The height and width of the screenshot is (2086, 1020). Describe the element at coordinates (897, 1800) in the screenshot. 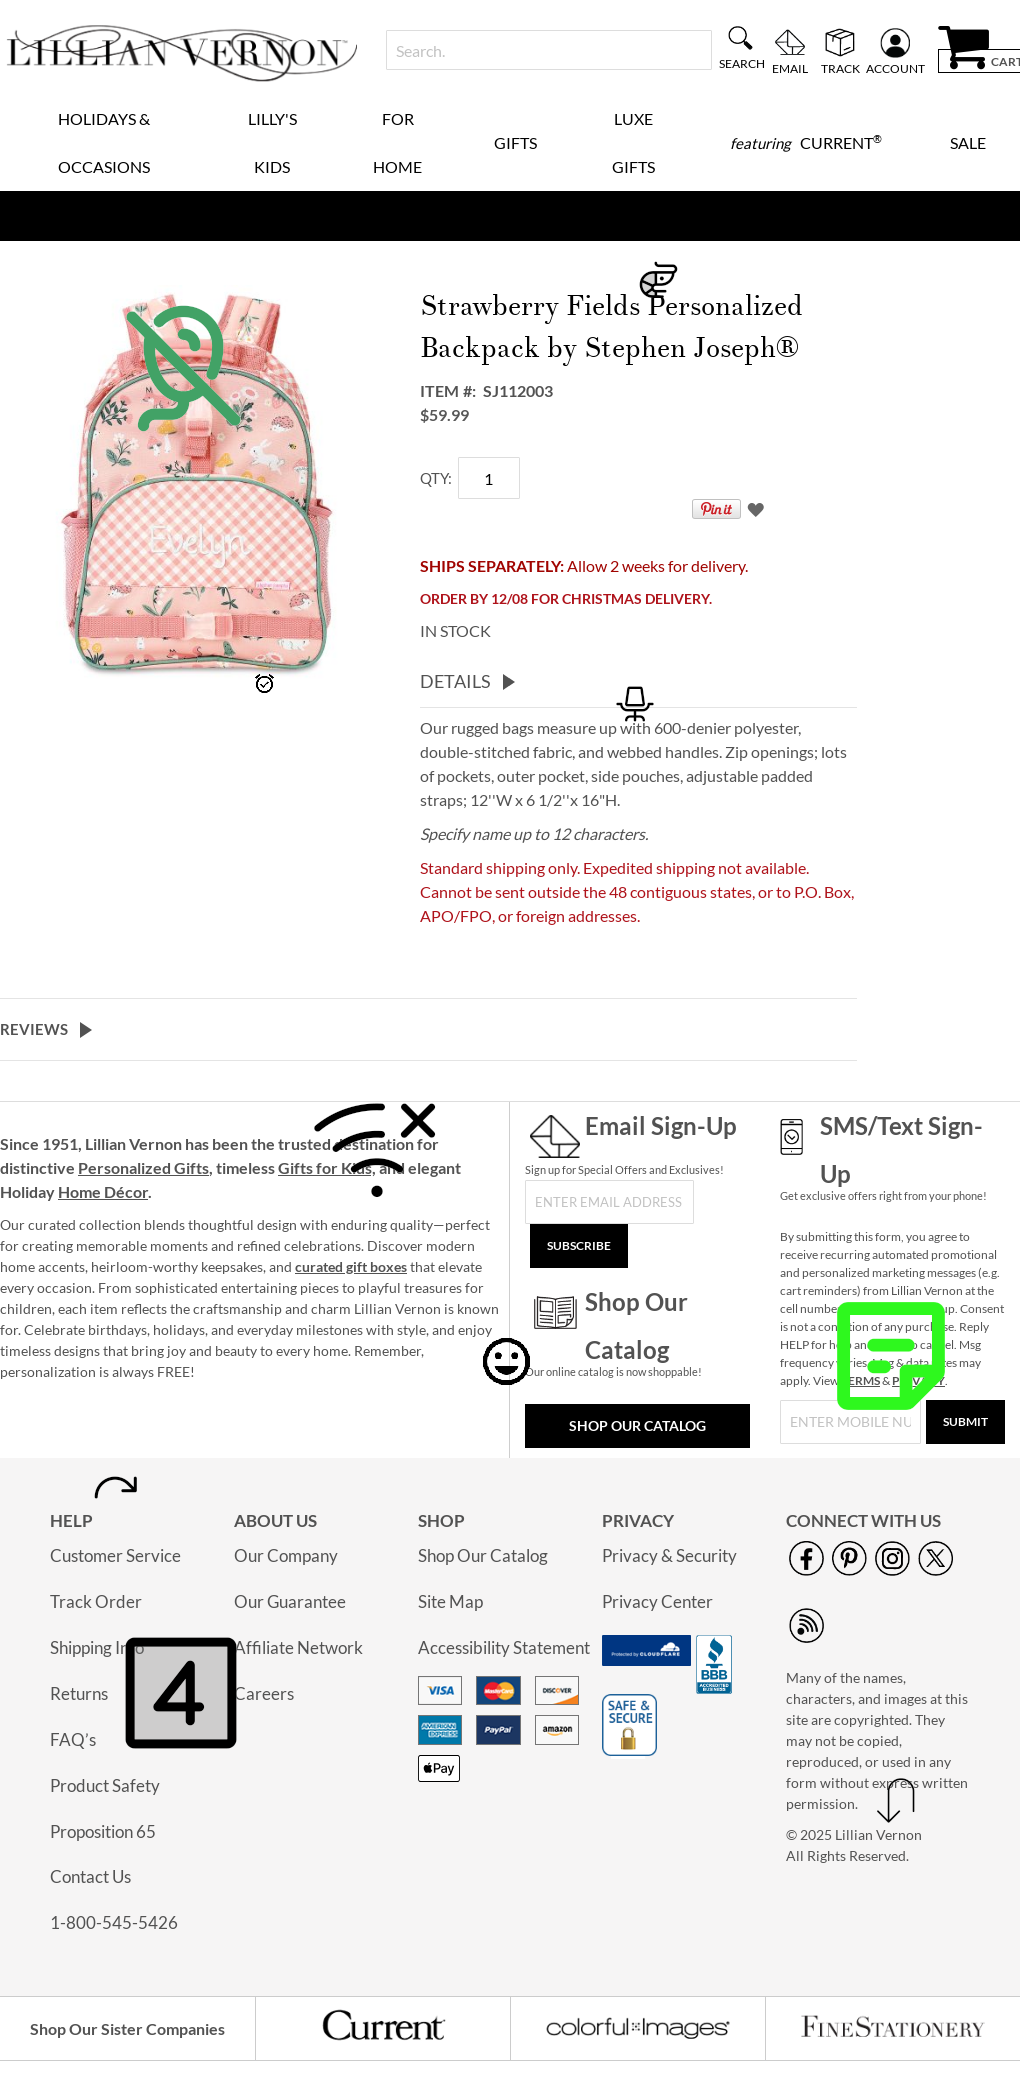

I see `undo or go back to previous state` at that location.